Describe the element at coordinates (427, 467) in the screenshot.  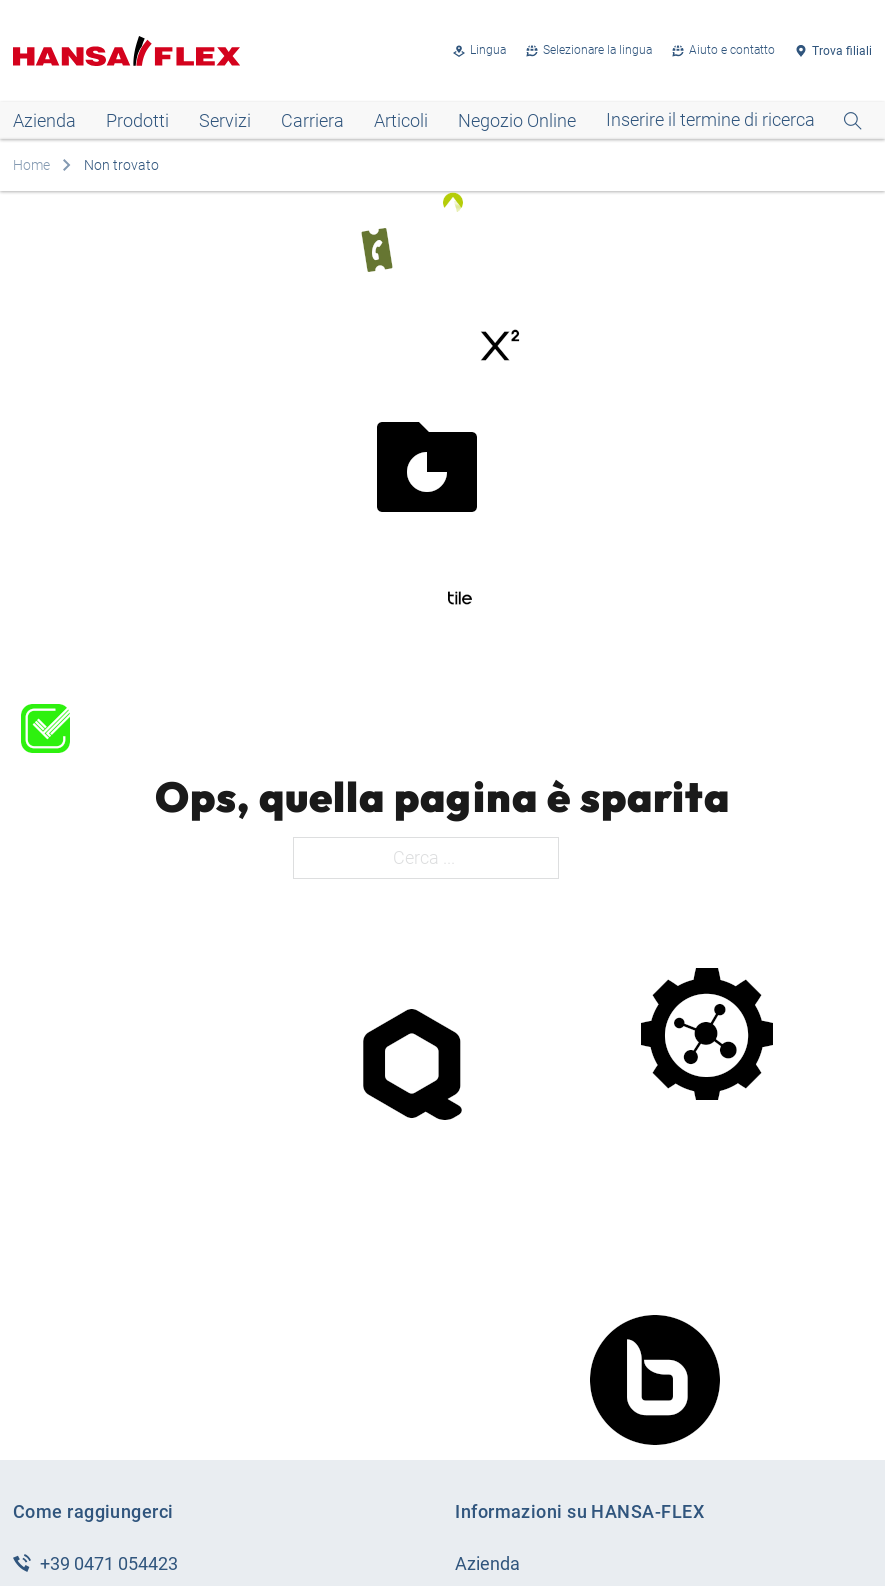
I see `open folder containing charts or analytics` at that location.